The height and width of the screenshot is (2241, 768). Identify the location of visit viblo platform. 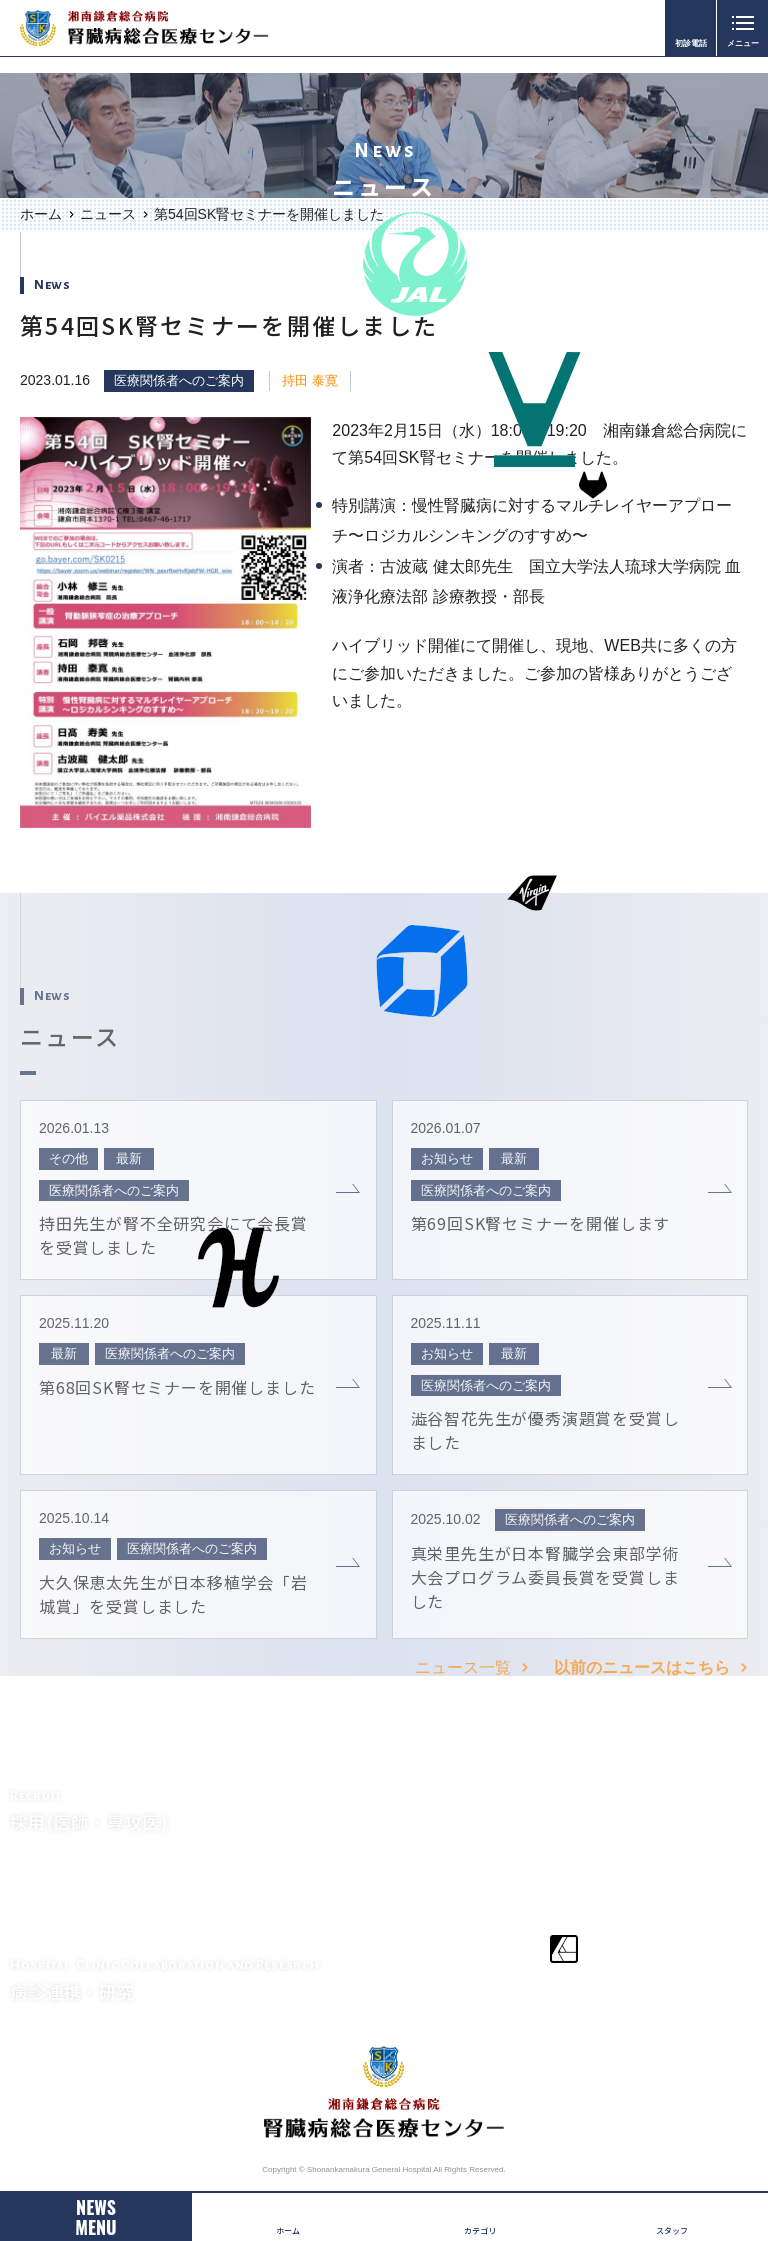
(534, 409).